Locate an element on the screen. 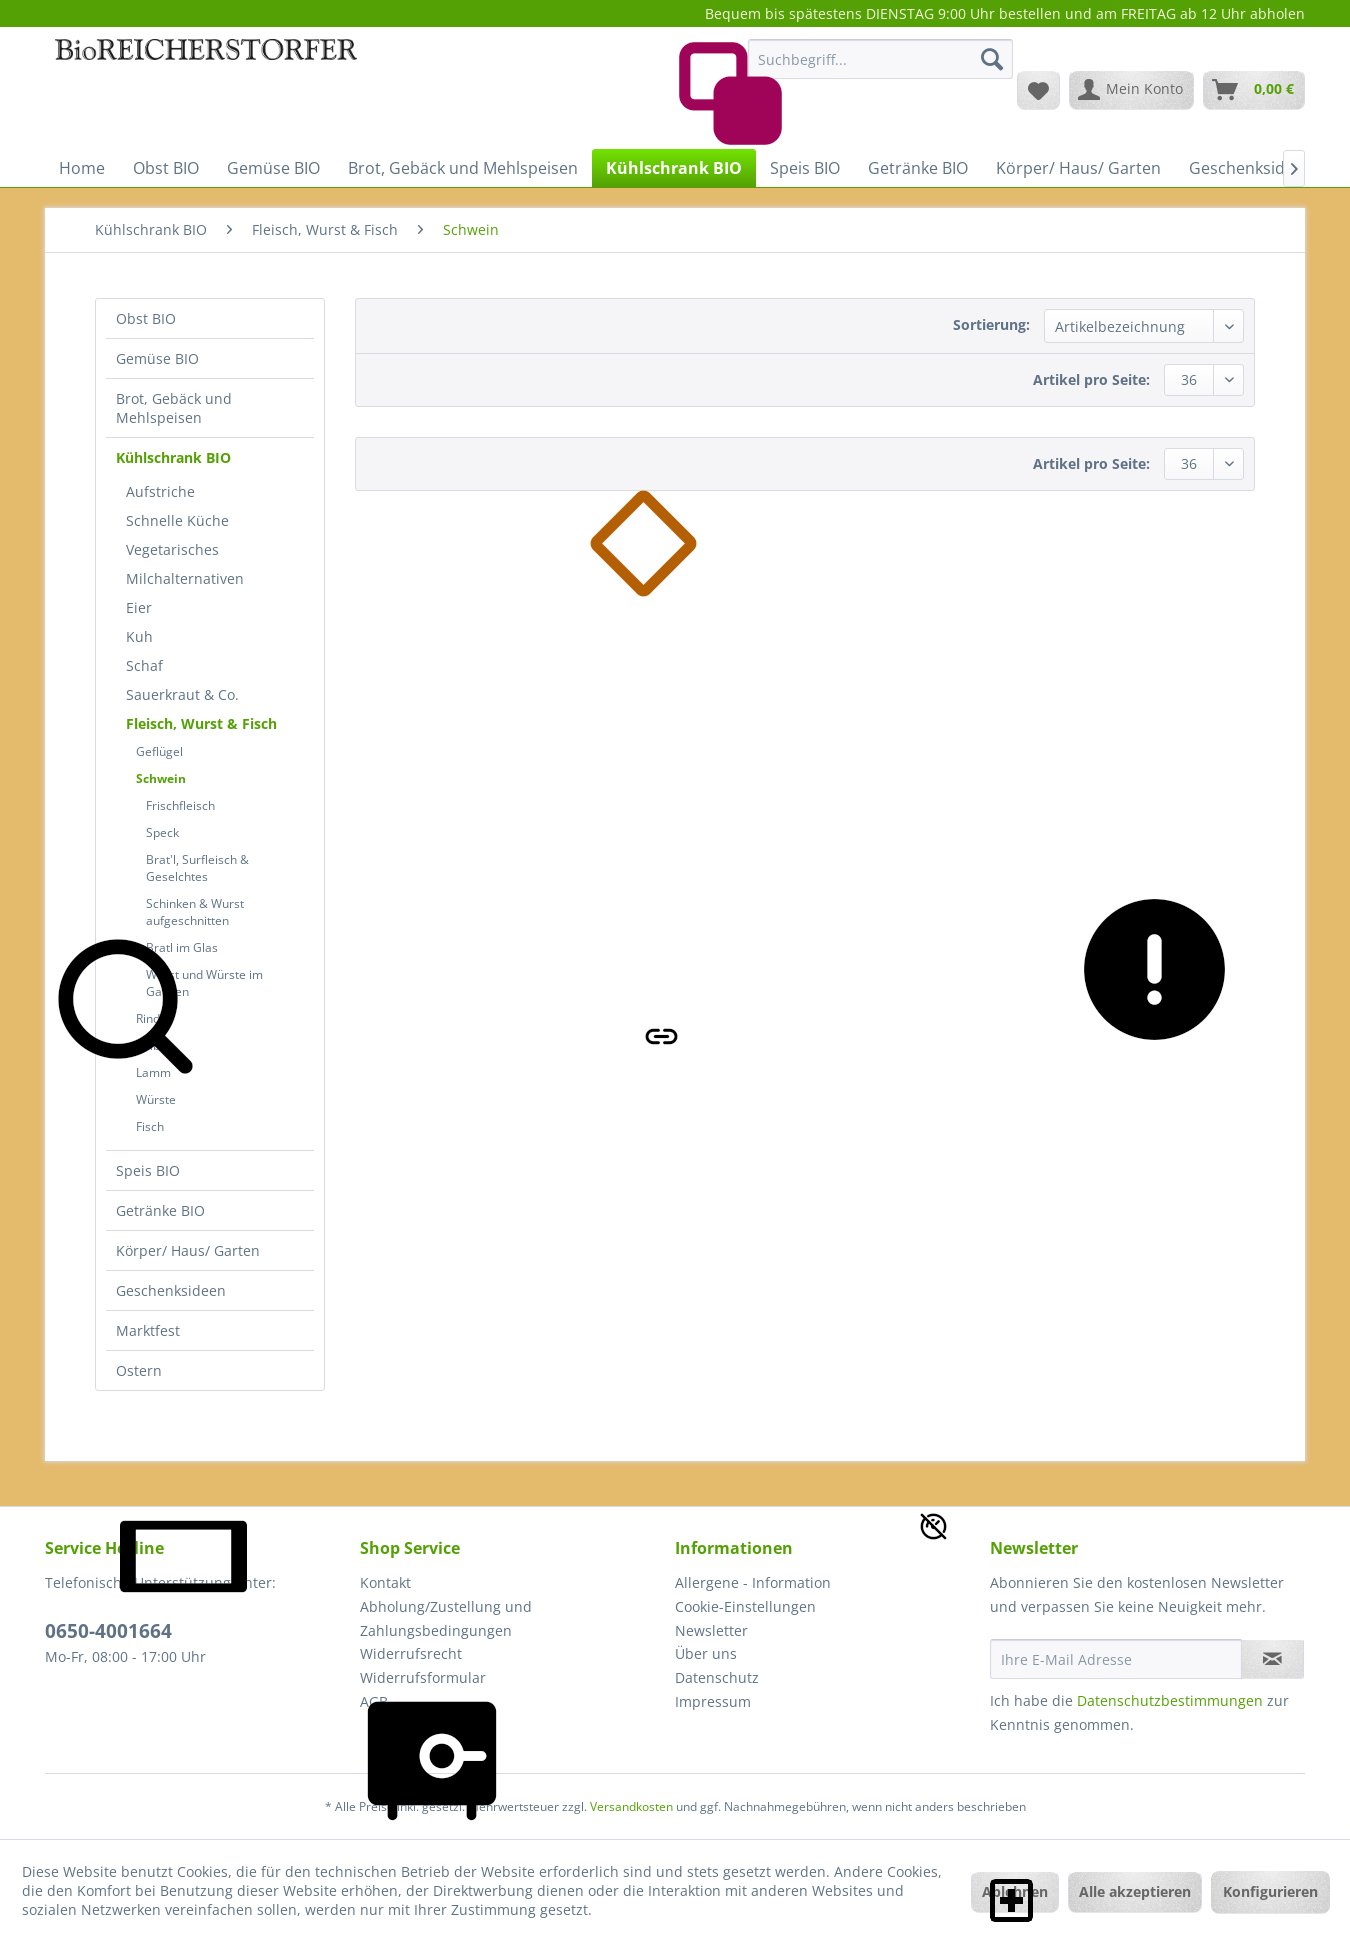 This screenshot has width=1350, height=1941. indicates premium or pro feature is located at coordinates (643, 543).